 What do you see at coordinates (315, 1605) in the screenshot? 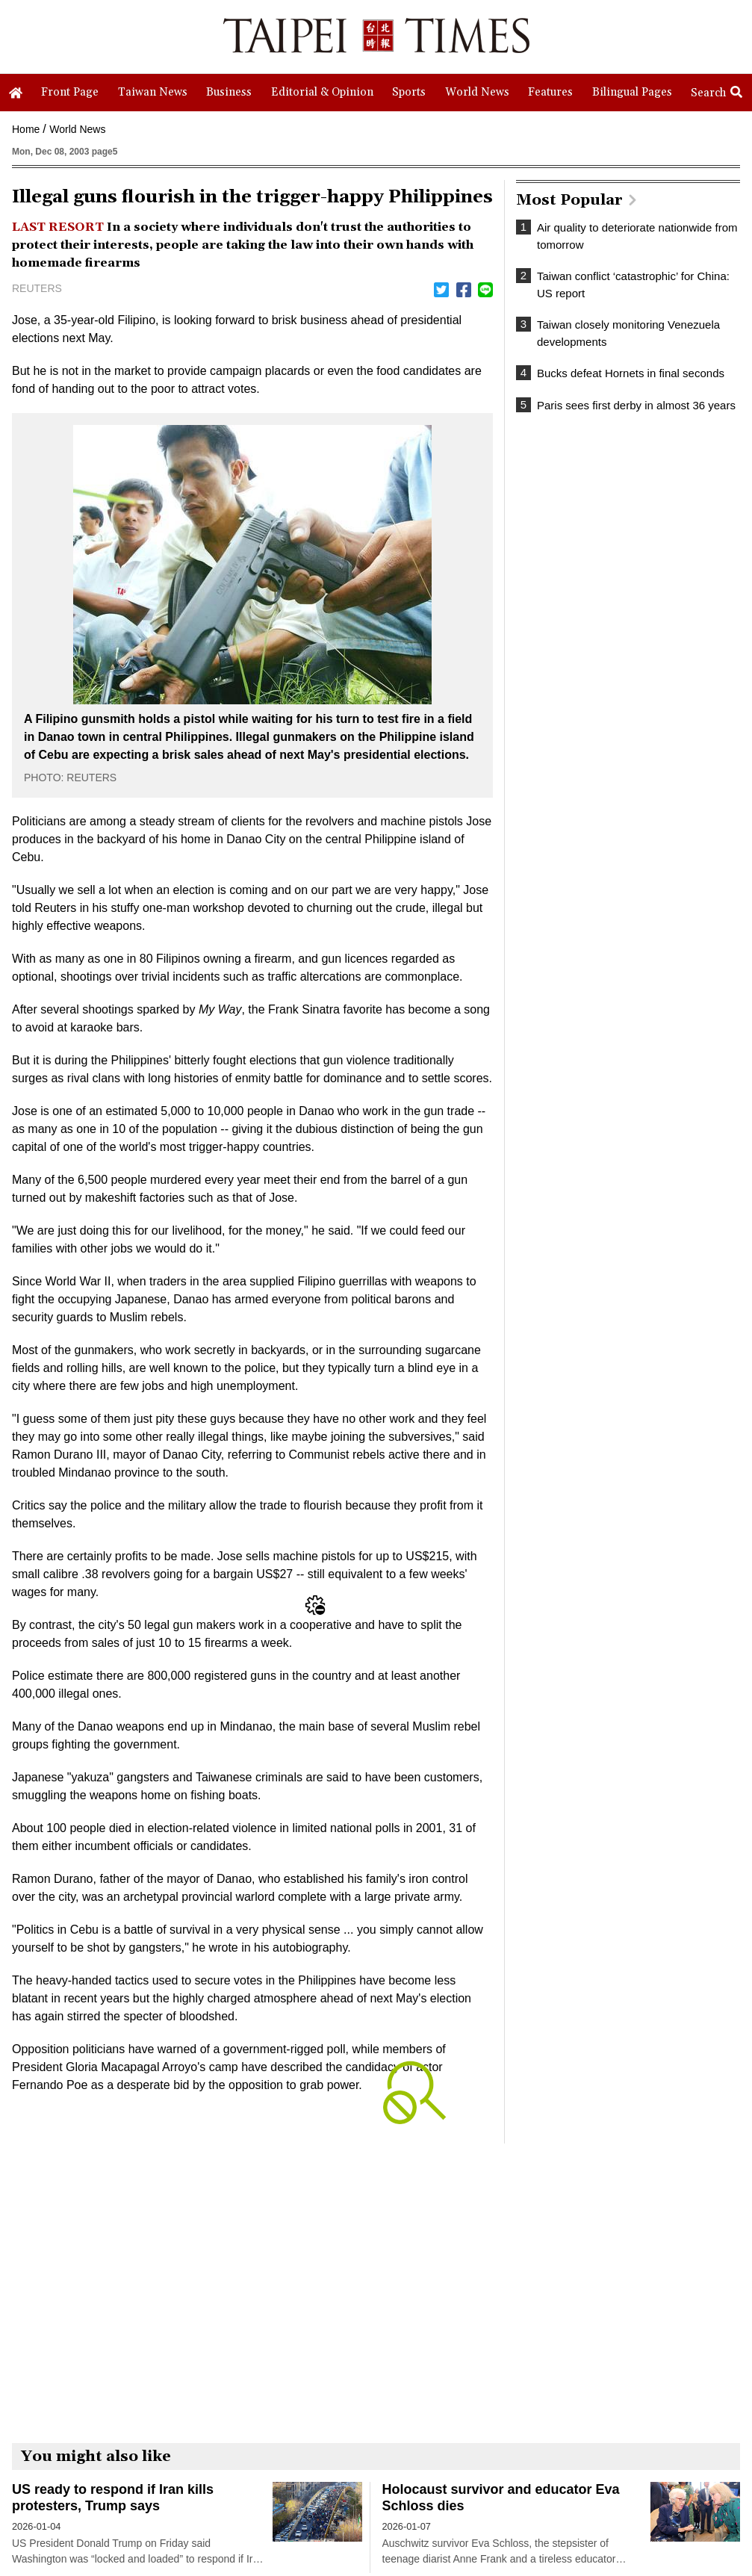
I see `exclude file or folder from settings` at bounding box center [315, 1605].